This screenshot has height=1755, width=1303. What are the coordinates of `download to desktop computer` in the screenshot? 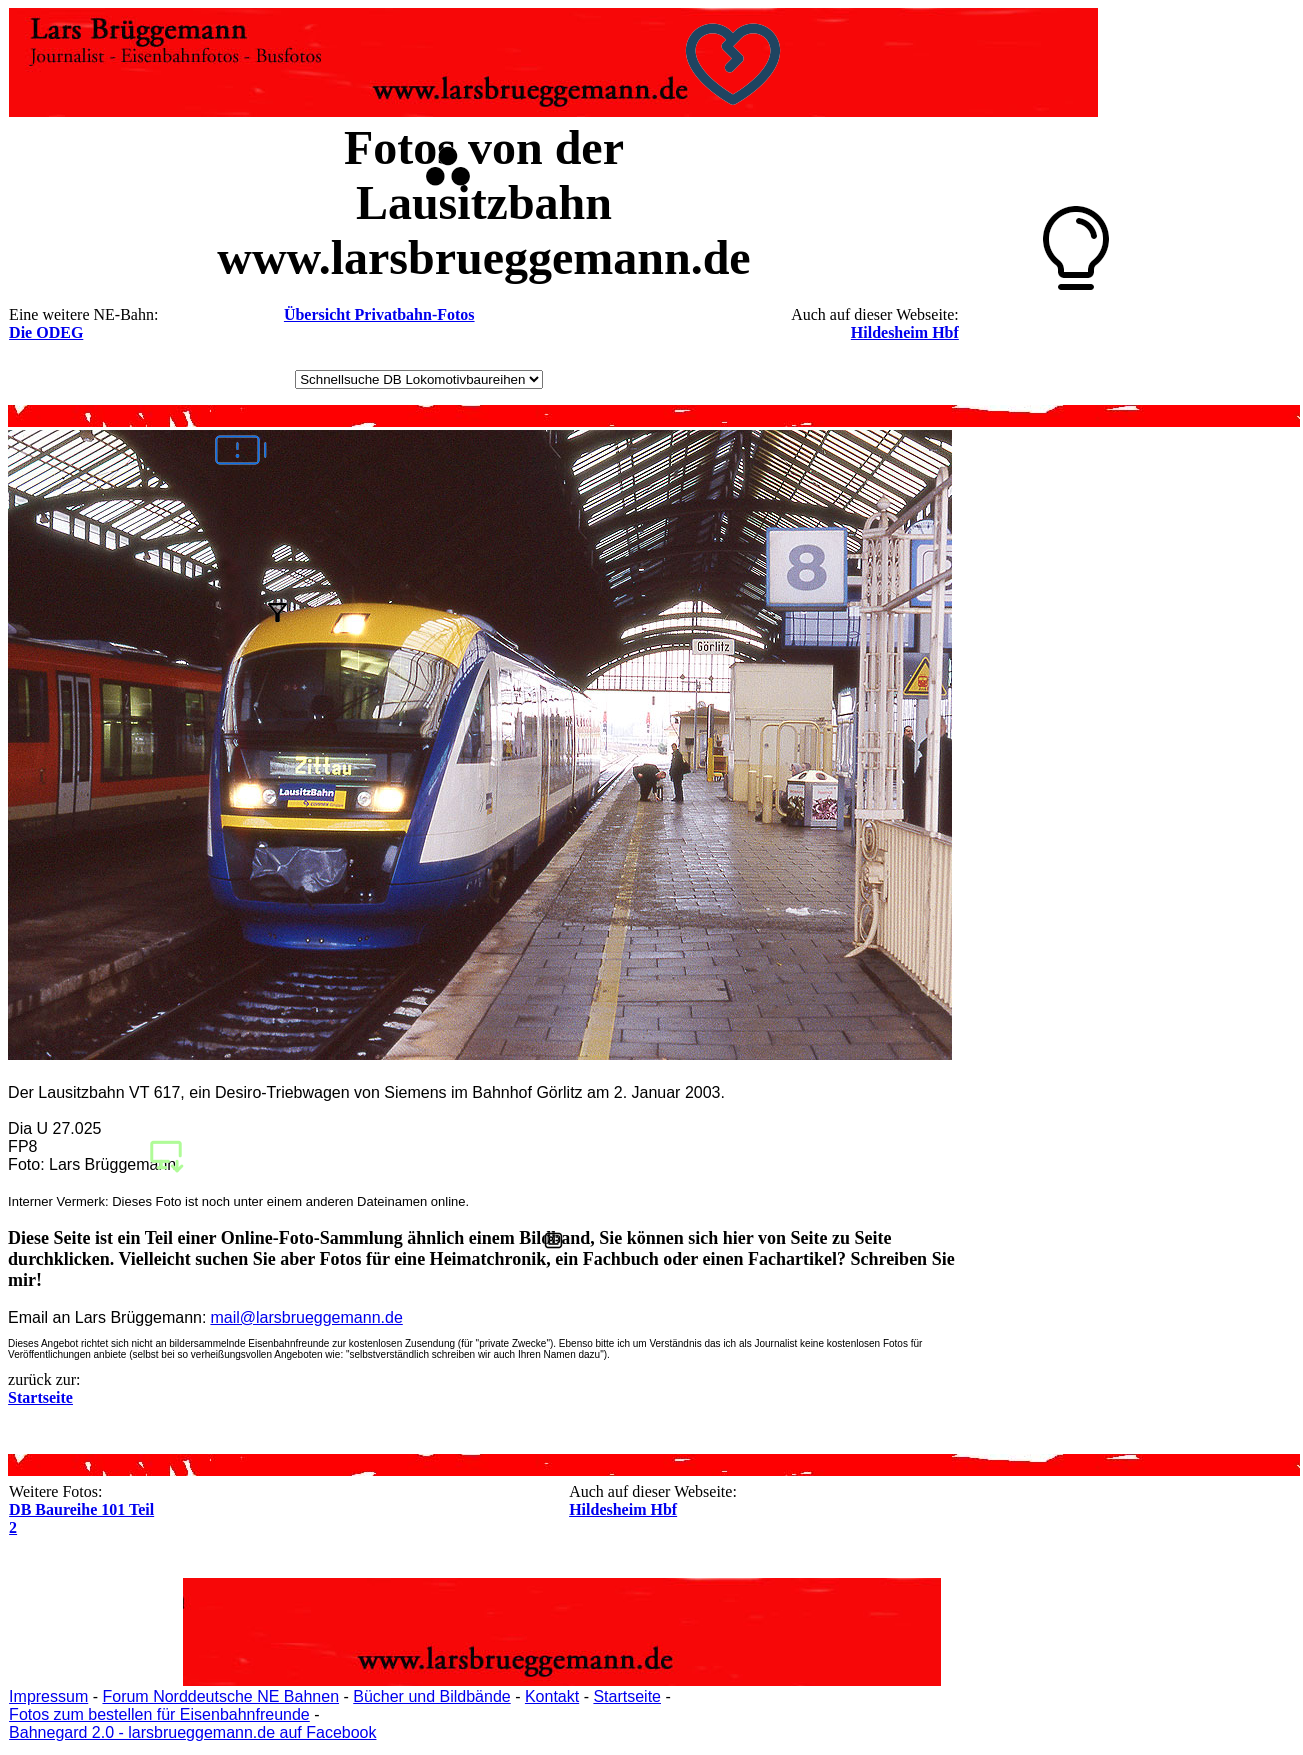 It's located at (166, 1155).